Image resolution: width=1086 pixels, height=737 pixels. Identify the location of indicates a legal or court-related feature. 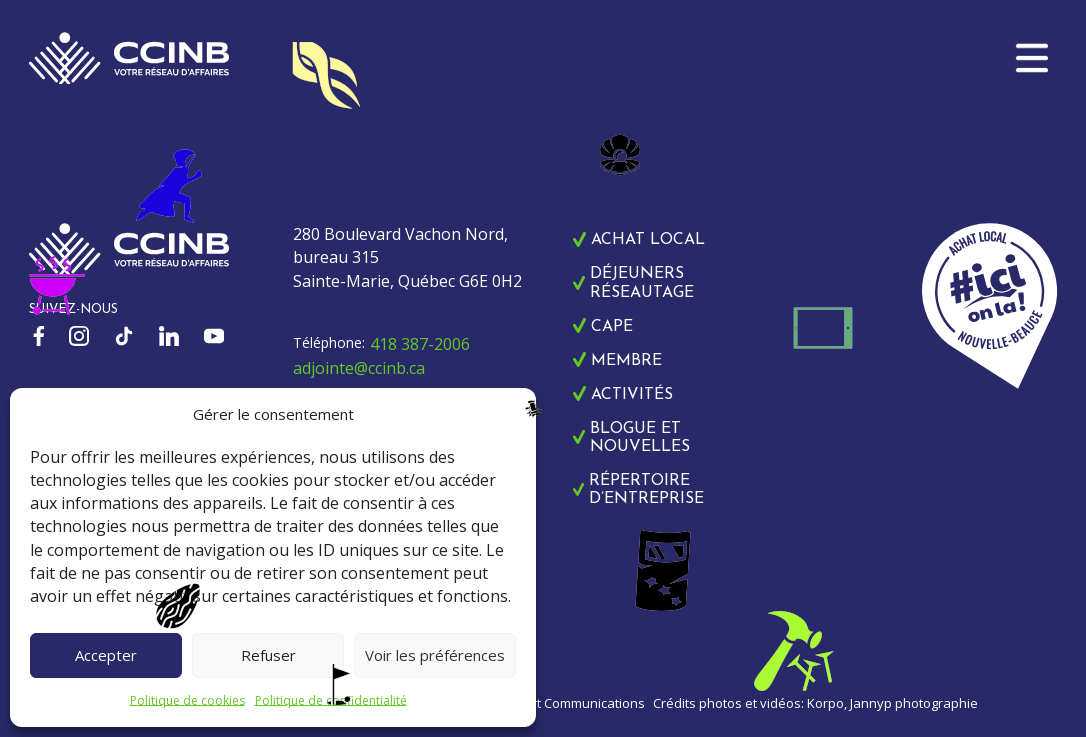
(534, 409).